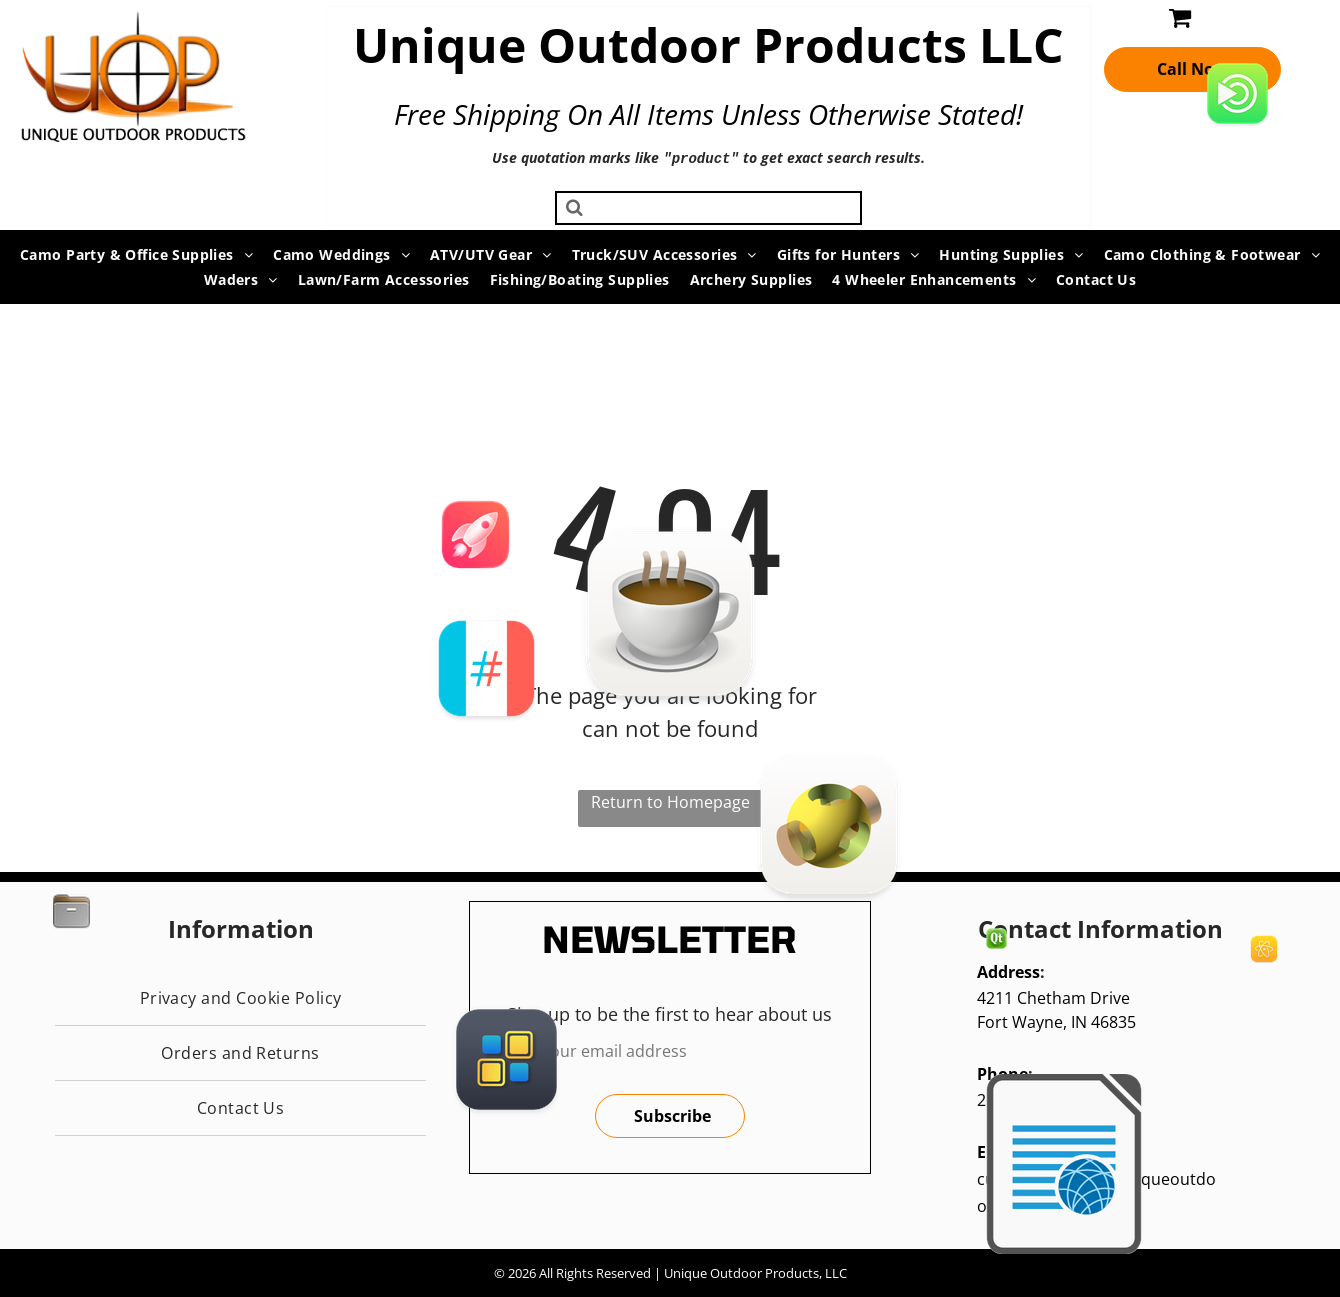  What do you see at coordinates (1064, 1164) in the screenshot?
I see `a libreoffice web document file` at bounding box center [1064, 1164].